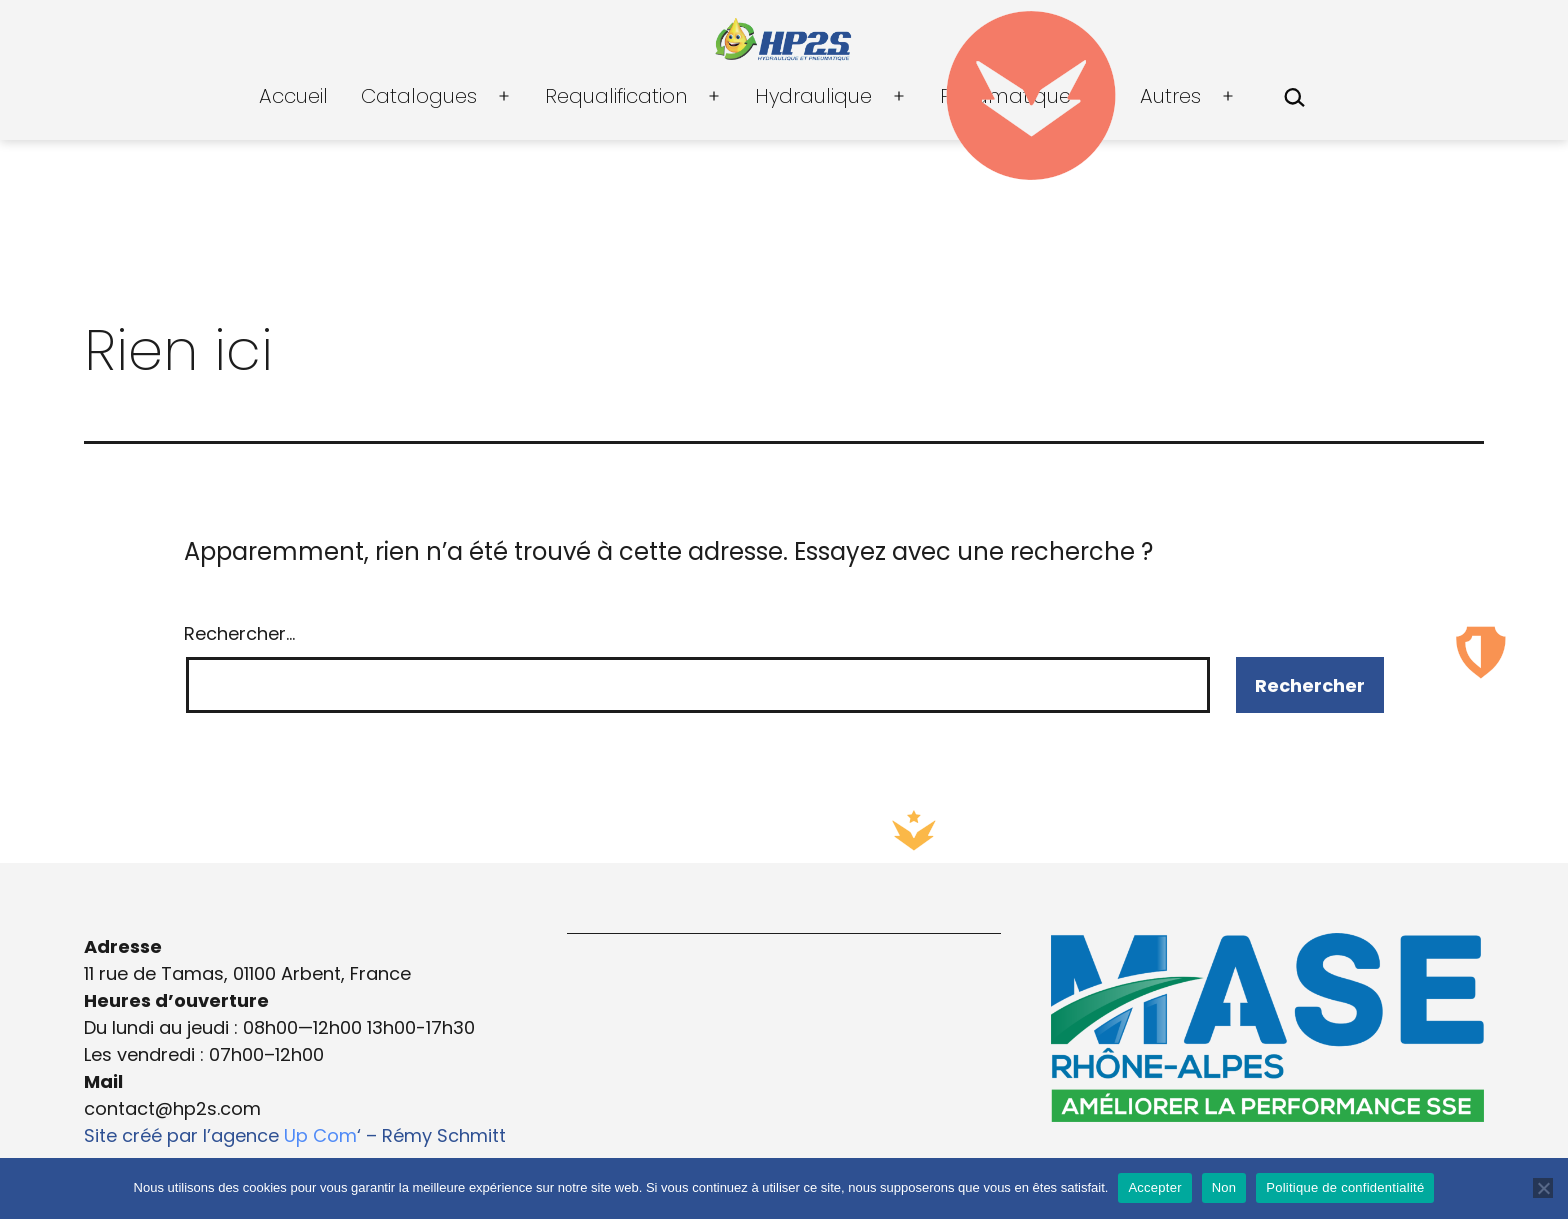 This screenshot has width=1568, height=1219. Describe the element at coordinates (1031, 95) in the screenshot. I see `indicates membership in discord's hypesquad brilliance house` at that location.